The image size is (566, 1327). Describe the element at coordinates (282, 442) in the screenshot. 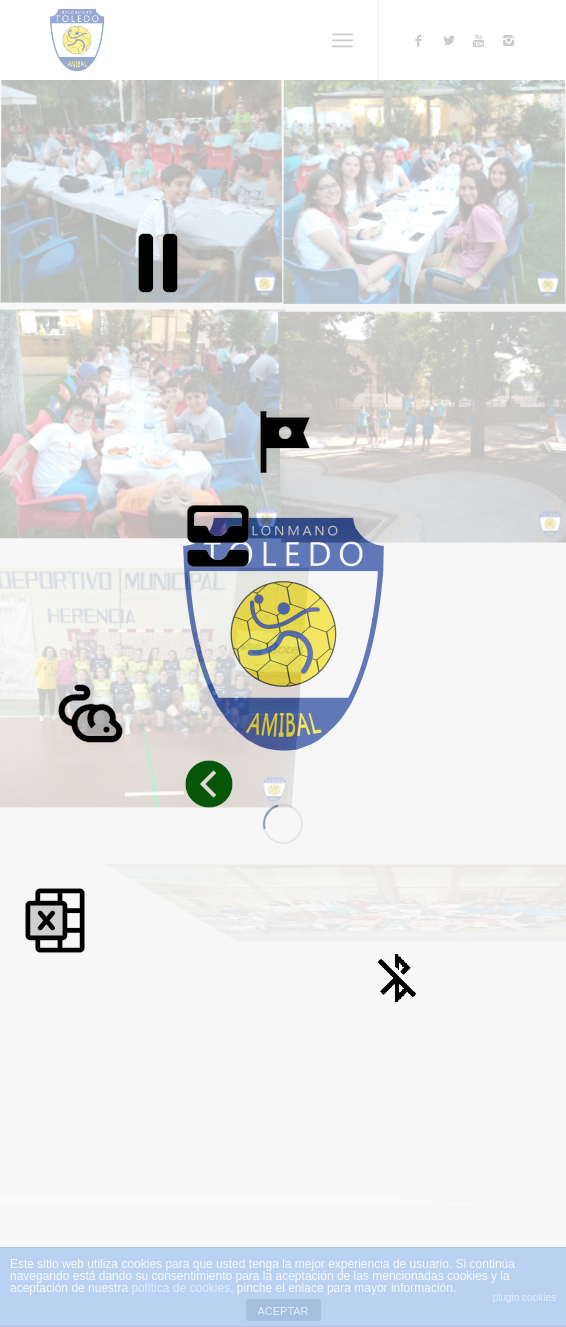

I see `start a guided tour or walkthrough` at that location.